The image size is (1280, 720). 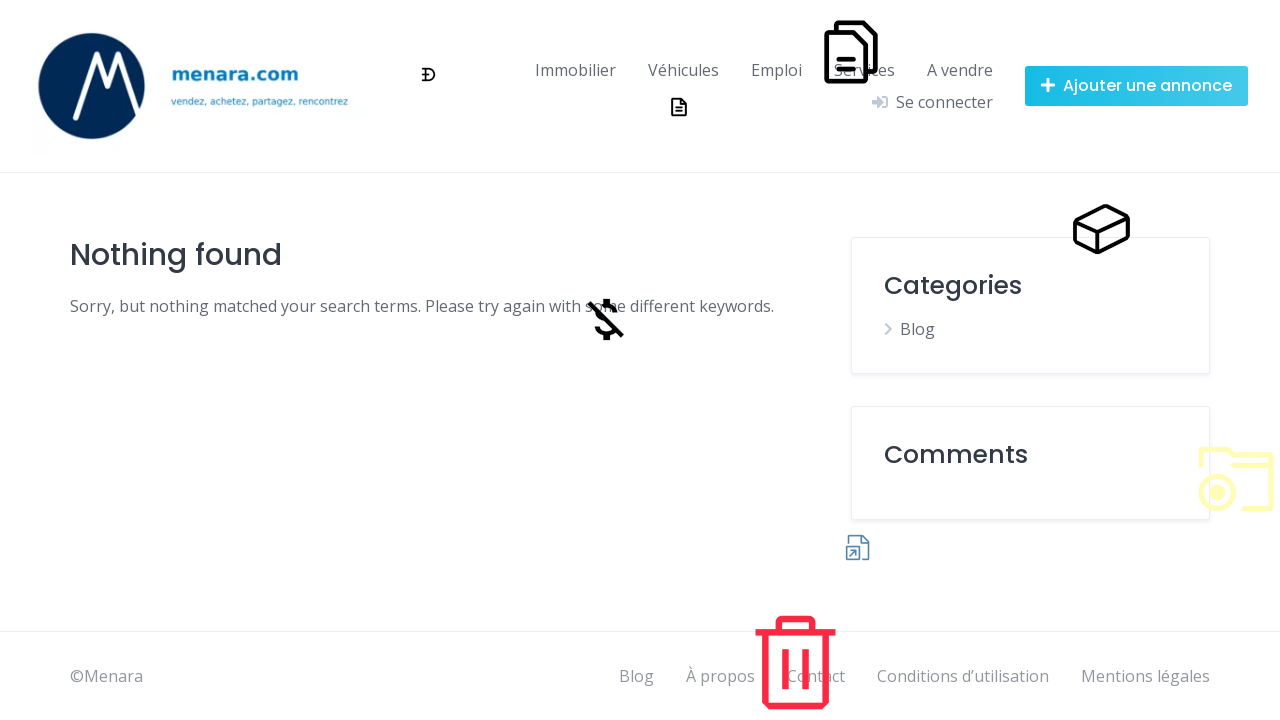 I want to click on view dogecoin balance or wallet, so click(x=428, y=74).